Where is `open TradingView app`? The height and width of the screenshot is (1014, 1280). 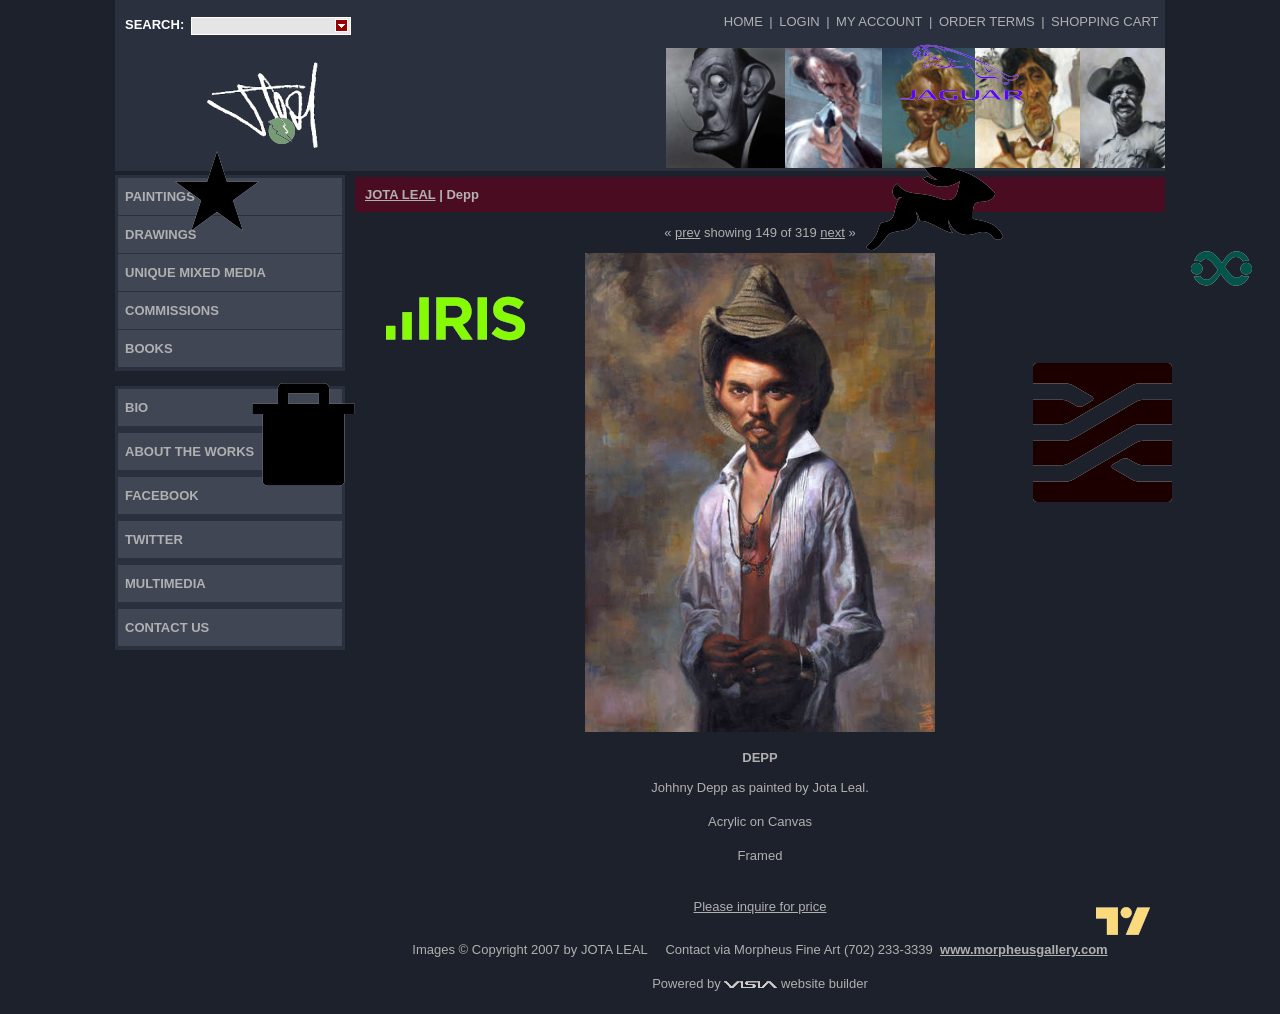 open TradingView app is located at coordinates (1123, 921).